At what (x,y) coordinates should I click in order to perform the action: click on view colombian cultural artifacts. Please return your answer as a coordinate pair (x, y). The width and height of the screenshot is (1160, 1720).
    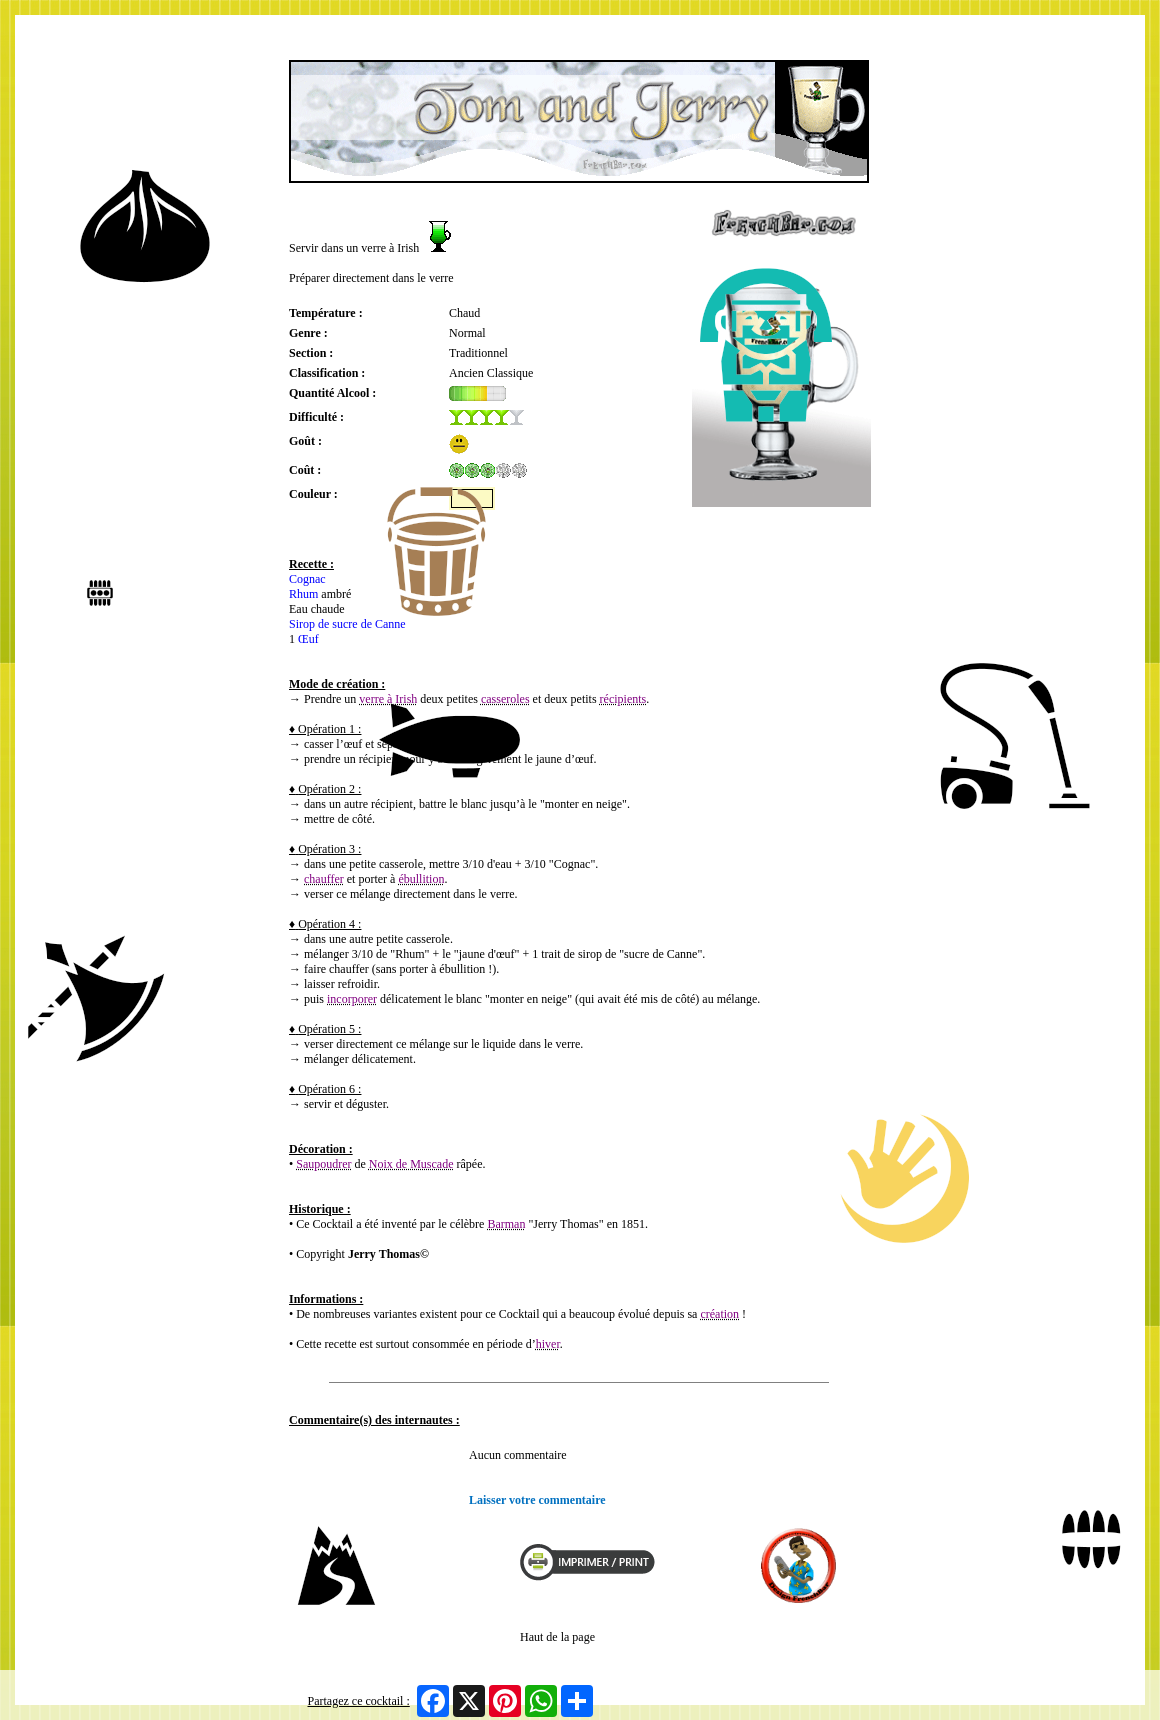
    Looking at the image, I should click on (766, 345).